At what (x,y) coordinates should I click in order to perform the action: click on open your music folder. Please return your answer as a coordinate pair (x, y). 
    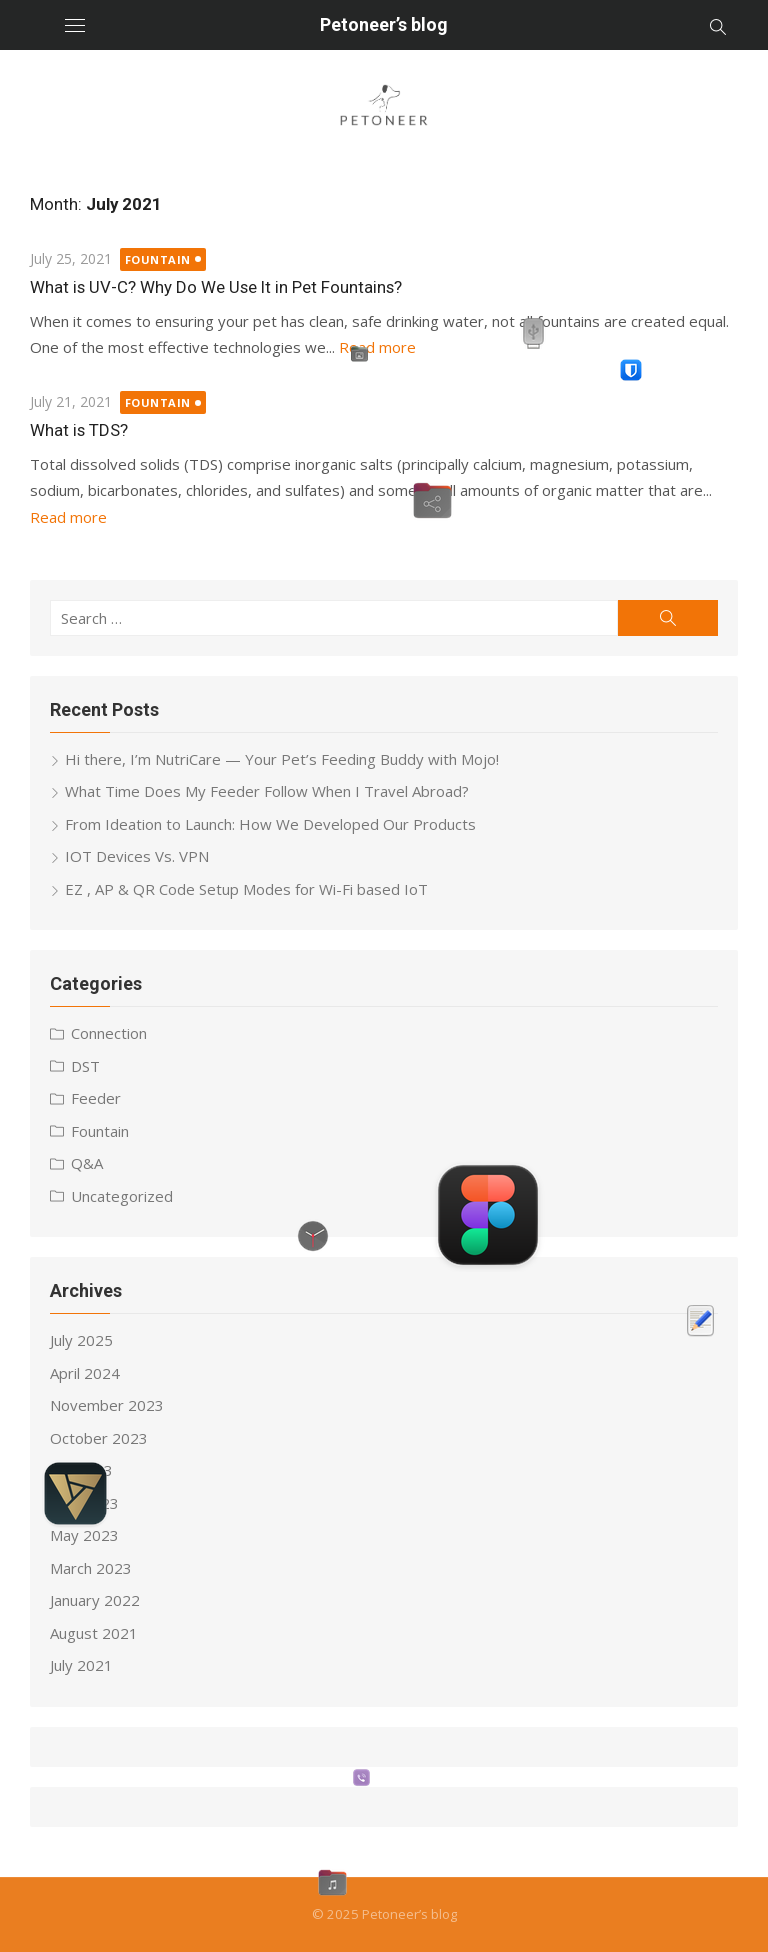
    Looking at the image, I should click on (332, 1882).